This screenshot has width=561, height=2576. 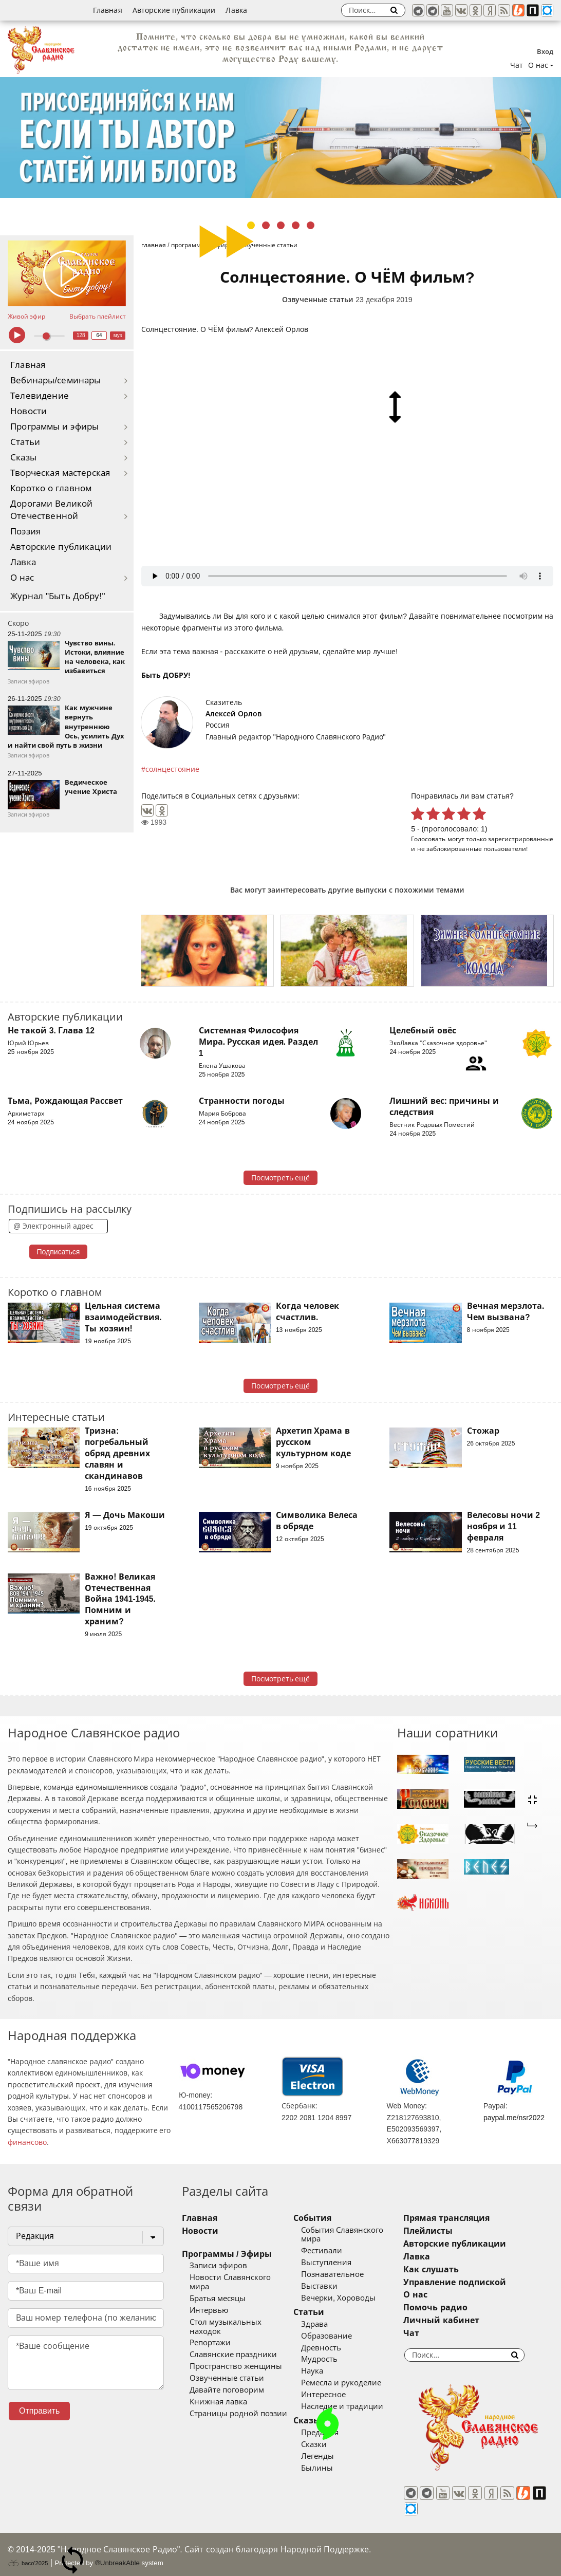 What do you see at coordinates (476, 1063) in the screenshot?
I see `view group members` at bounding box center [476, 1063].